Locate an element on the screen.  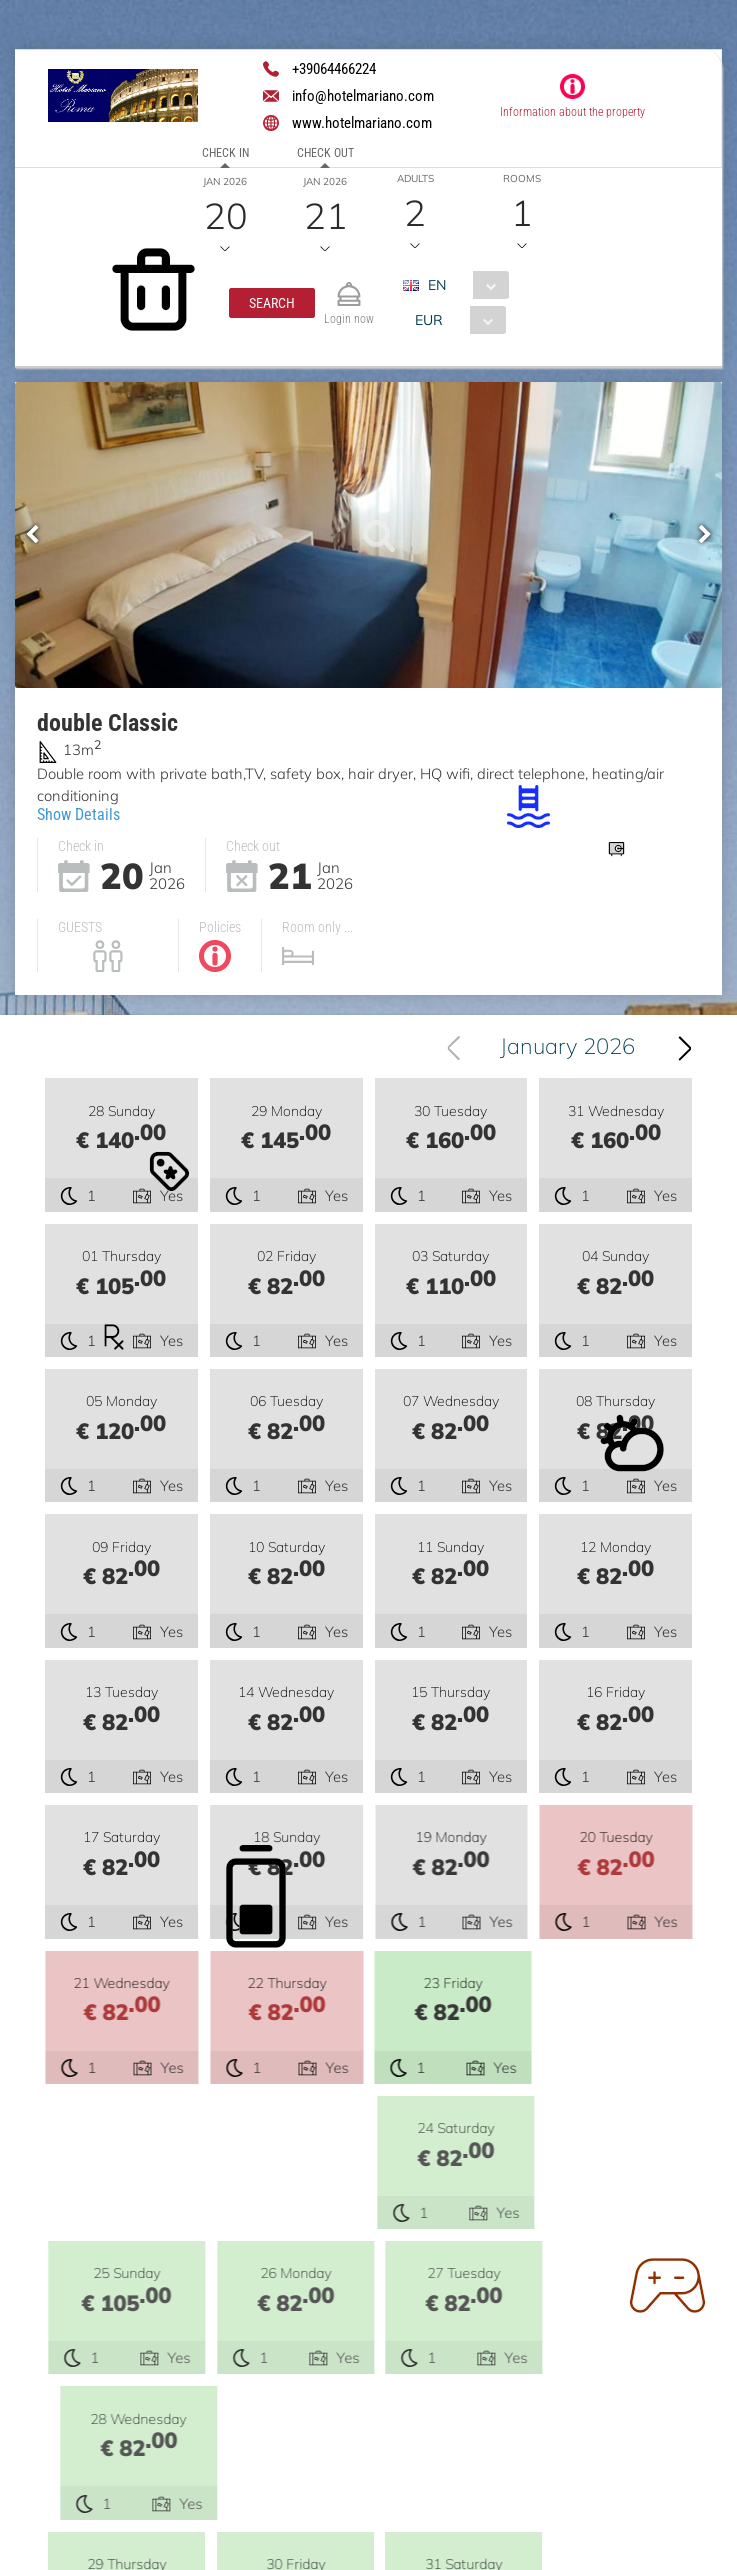
access gaming features or games library is located at coordinates (667, 2285).